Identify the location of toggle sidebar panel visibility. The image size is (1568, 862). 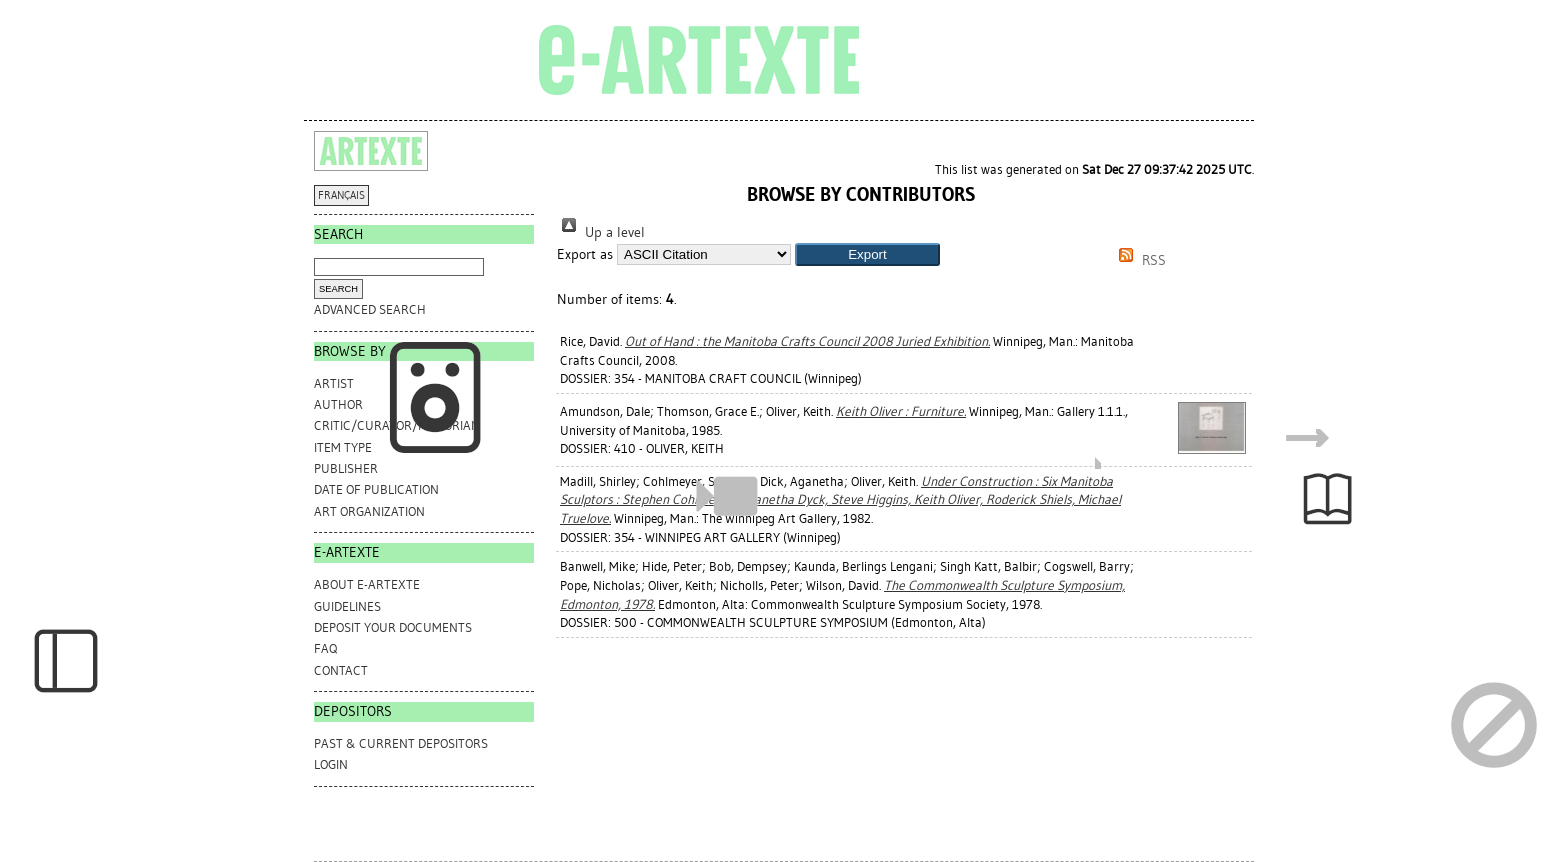
(66, 661).